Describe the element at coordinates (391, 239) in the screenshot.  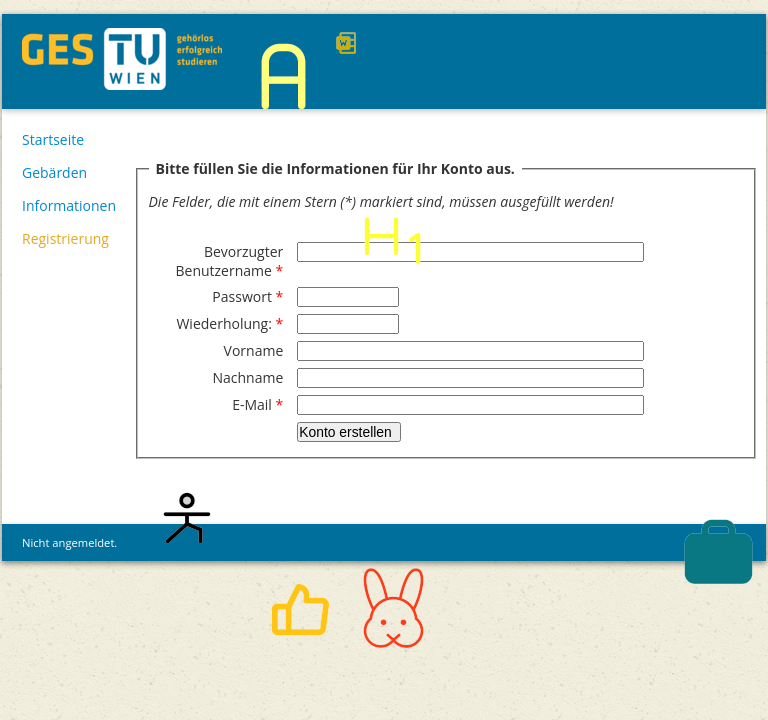
I see `format text as heading level 1` at that location.